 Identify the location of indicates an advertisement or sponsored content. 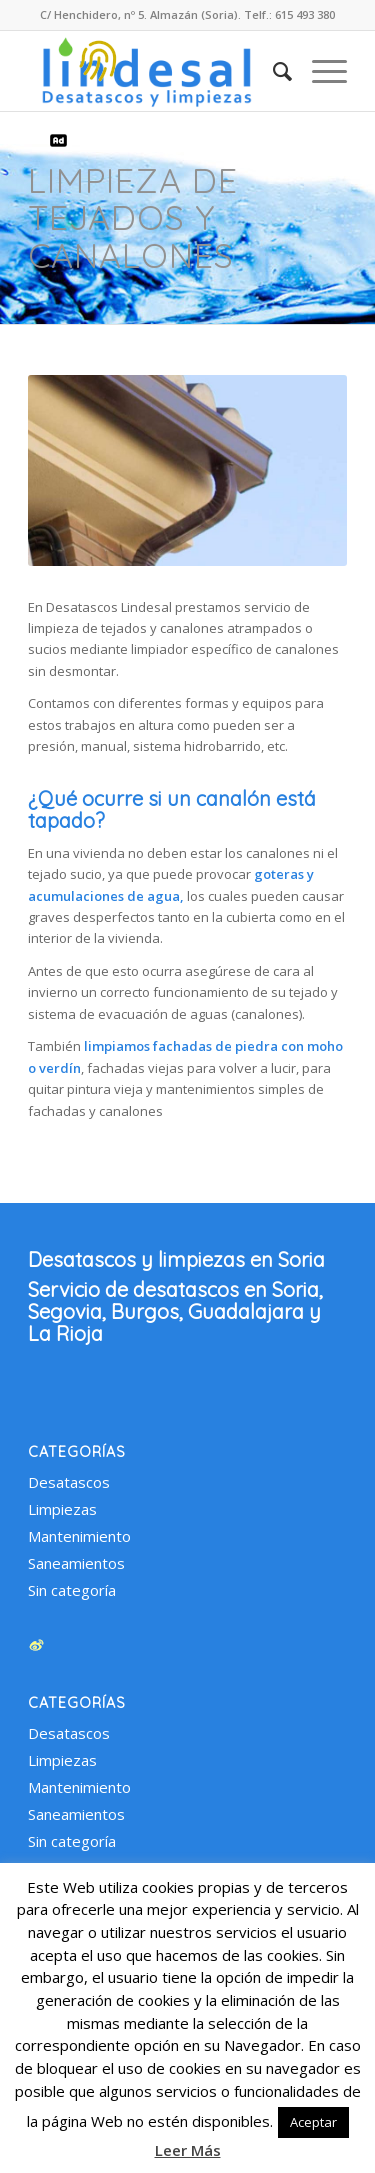
(58, 140).